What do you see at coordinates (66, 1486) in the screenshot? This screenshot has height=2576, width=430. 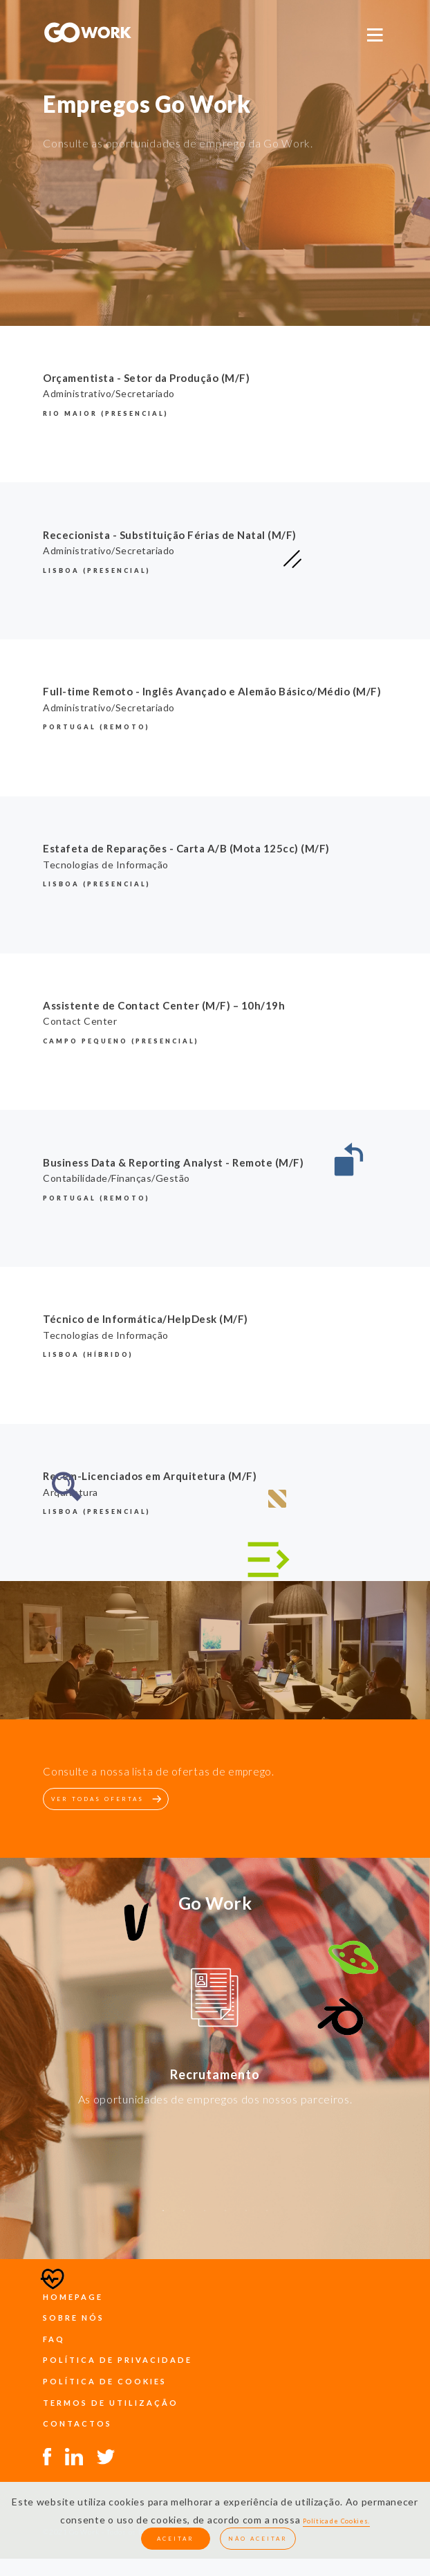 I see `open SearXNG privacy-focused search engine` at bounding box center [66, 1486].